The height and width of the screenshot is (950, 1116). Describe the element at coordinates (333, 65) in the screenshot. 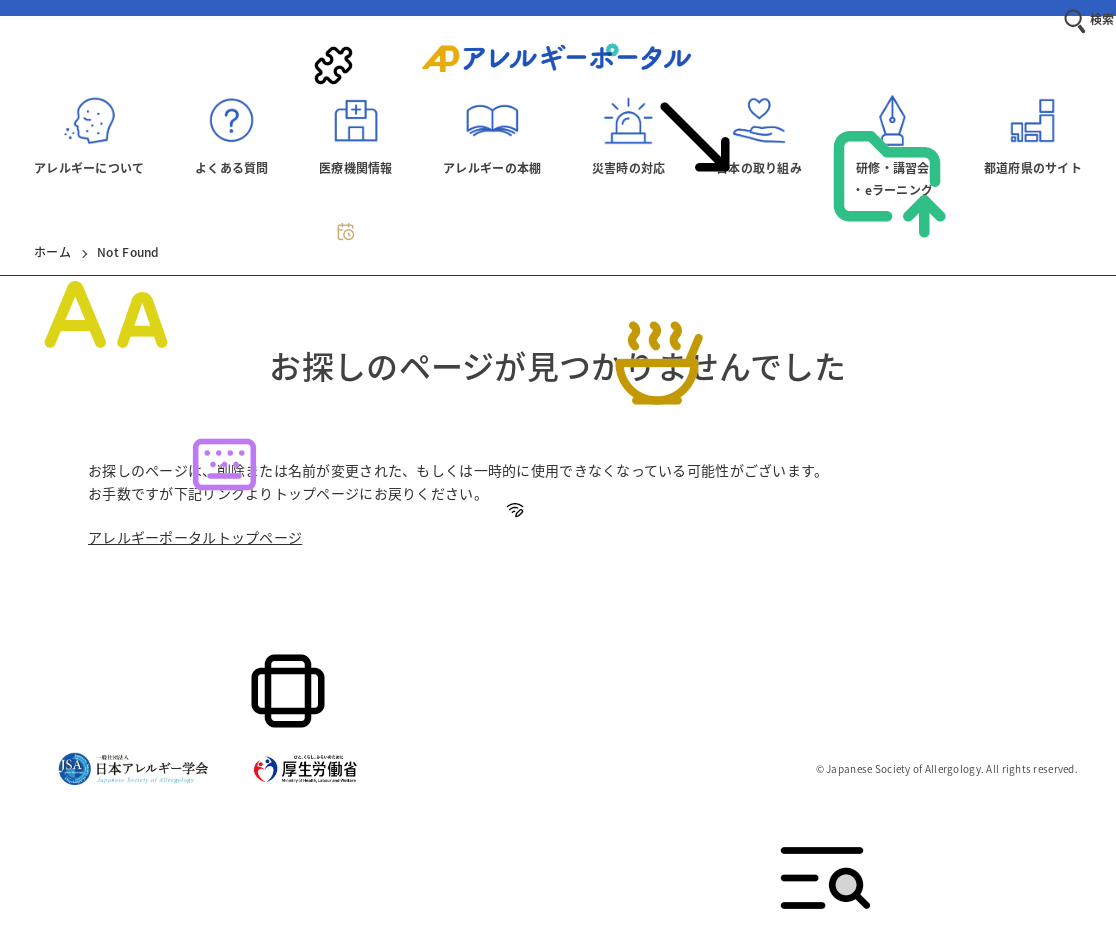

I see `access extensions or plugins` at that location.